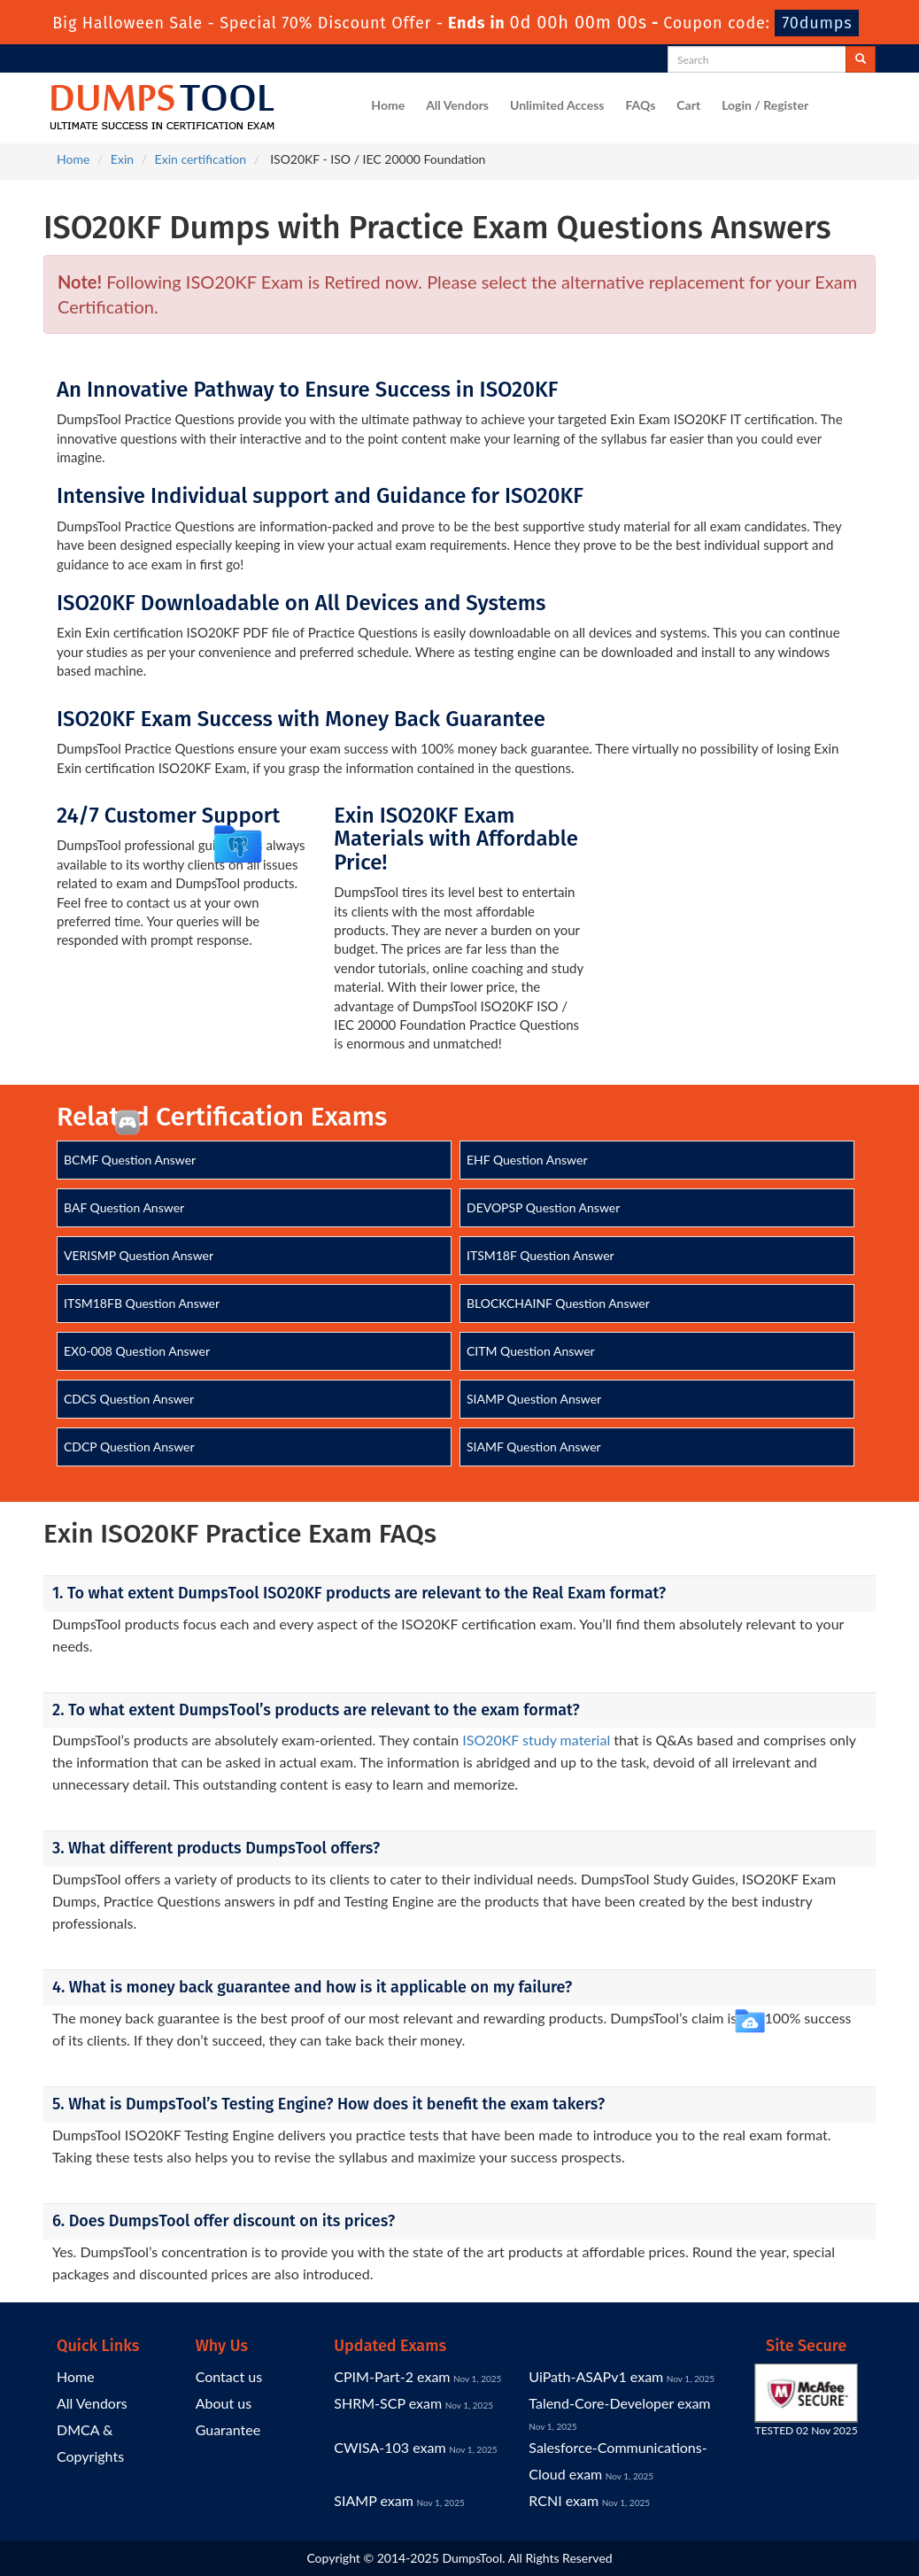 Image resolution: width=919 pixels, height=2576 pixels. What do you see at coordinates (750, 2022) in the screenshot?
I see `open folder containing downloaded youtube audio files` at bounding box center [750, 2022].